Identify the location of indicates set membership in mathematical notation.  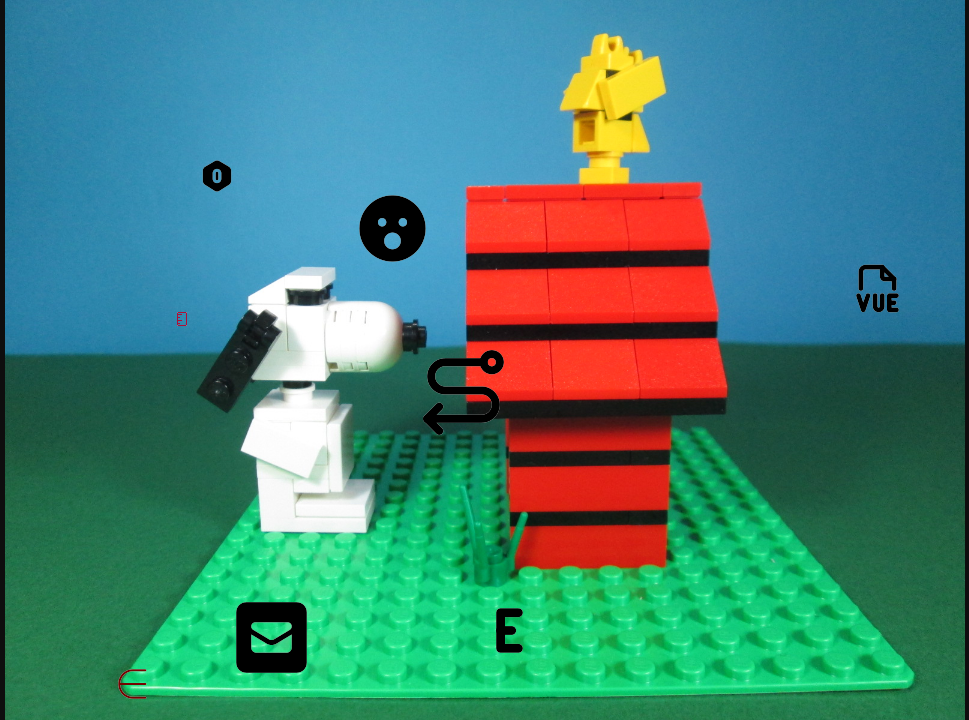
(133, 684).